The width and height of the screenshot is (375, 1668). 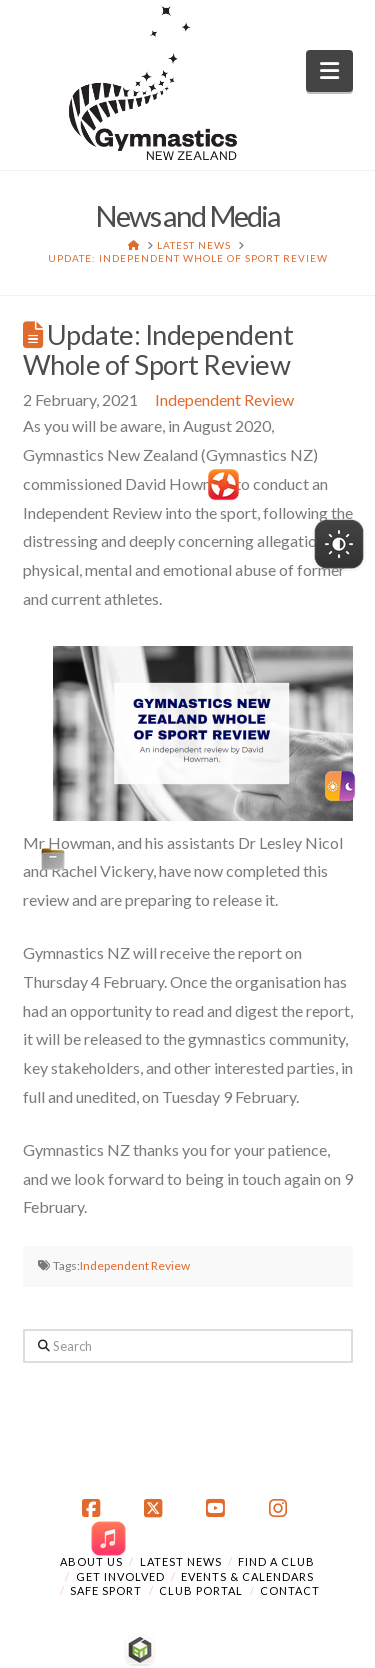 What do you see at coordinates (108, 1538) in the screenshot?
I see `open music or audio player app` at bounding box center [108, 1538].